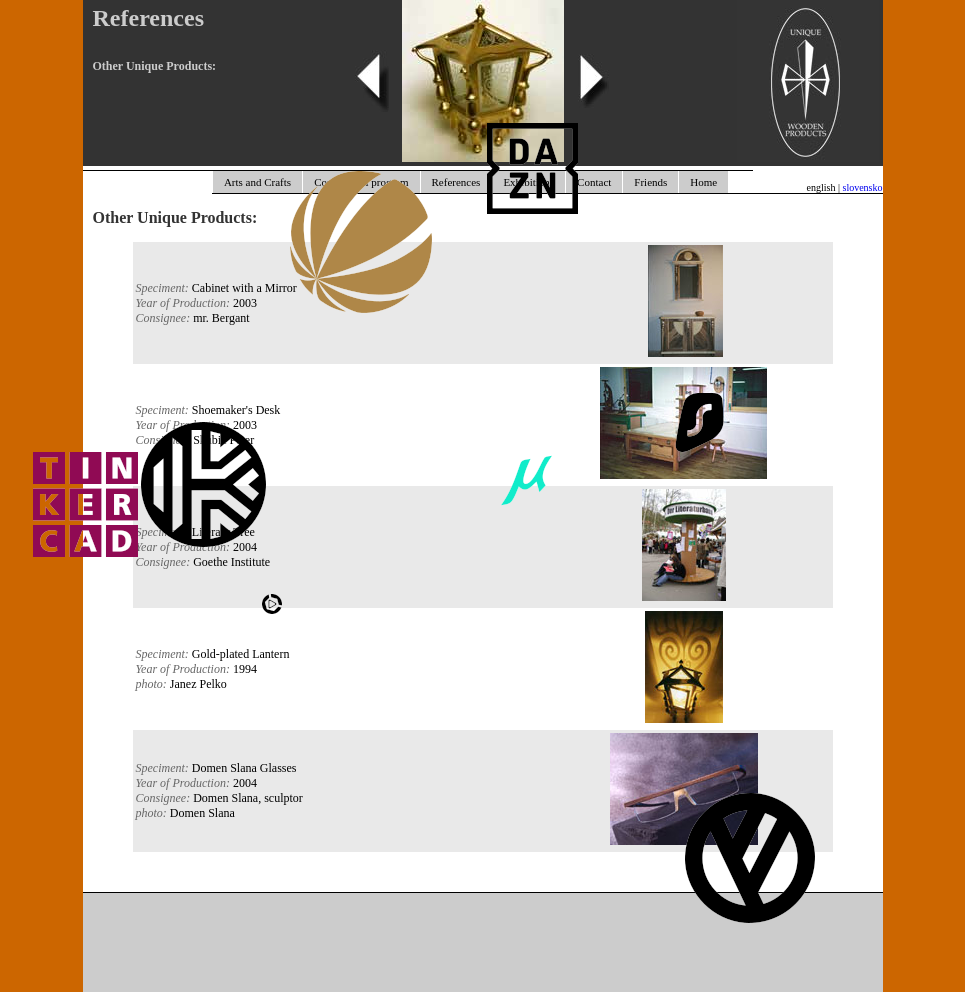 This screenshot has width=965, height=992. I want to click on open MicroStation application, so click(526, 480).